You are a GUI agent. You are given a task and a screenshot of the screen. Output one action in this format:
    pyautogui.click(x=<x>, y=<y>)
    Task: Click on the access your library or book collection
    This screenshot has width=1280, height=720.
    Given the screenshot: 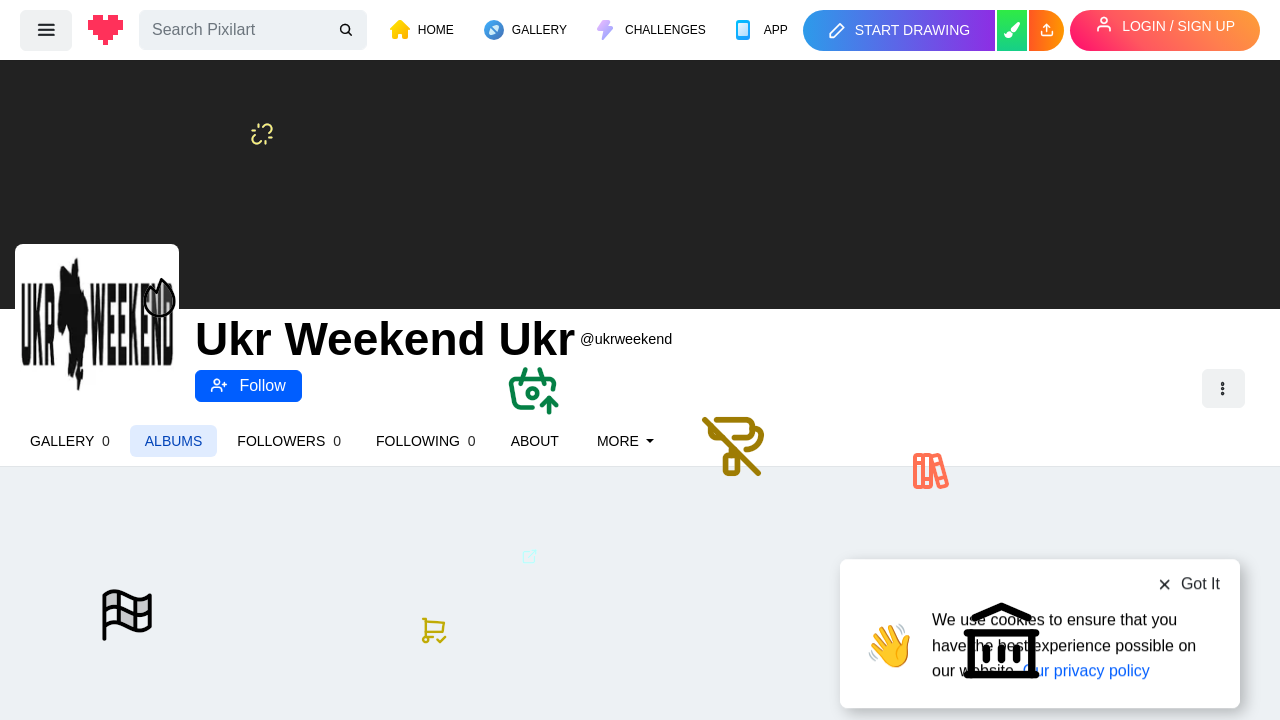 What is the action you would take?
    pyautogui.click(x=929, y=471)
    